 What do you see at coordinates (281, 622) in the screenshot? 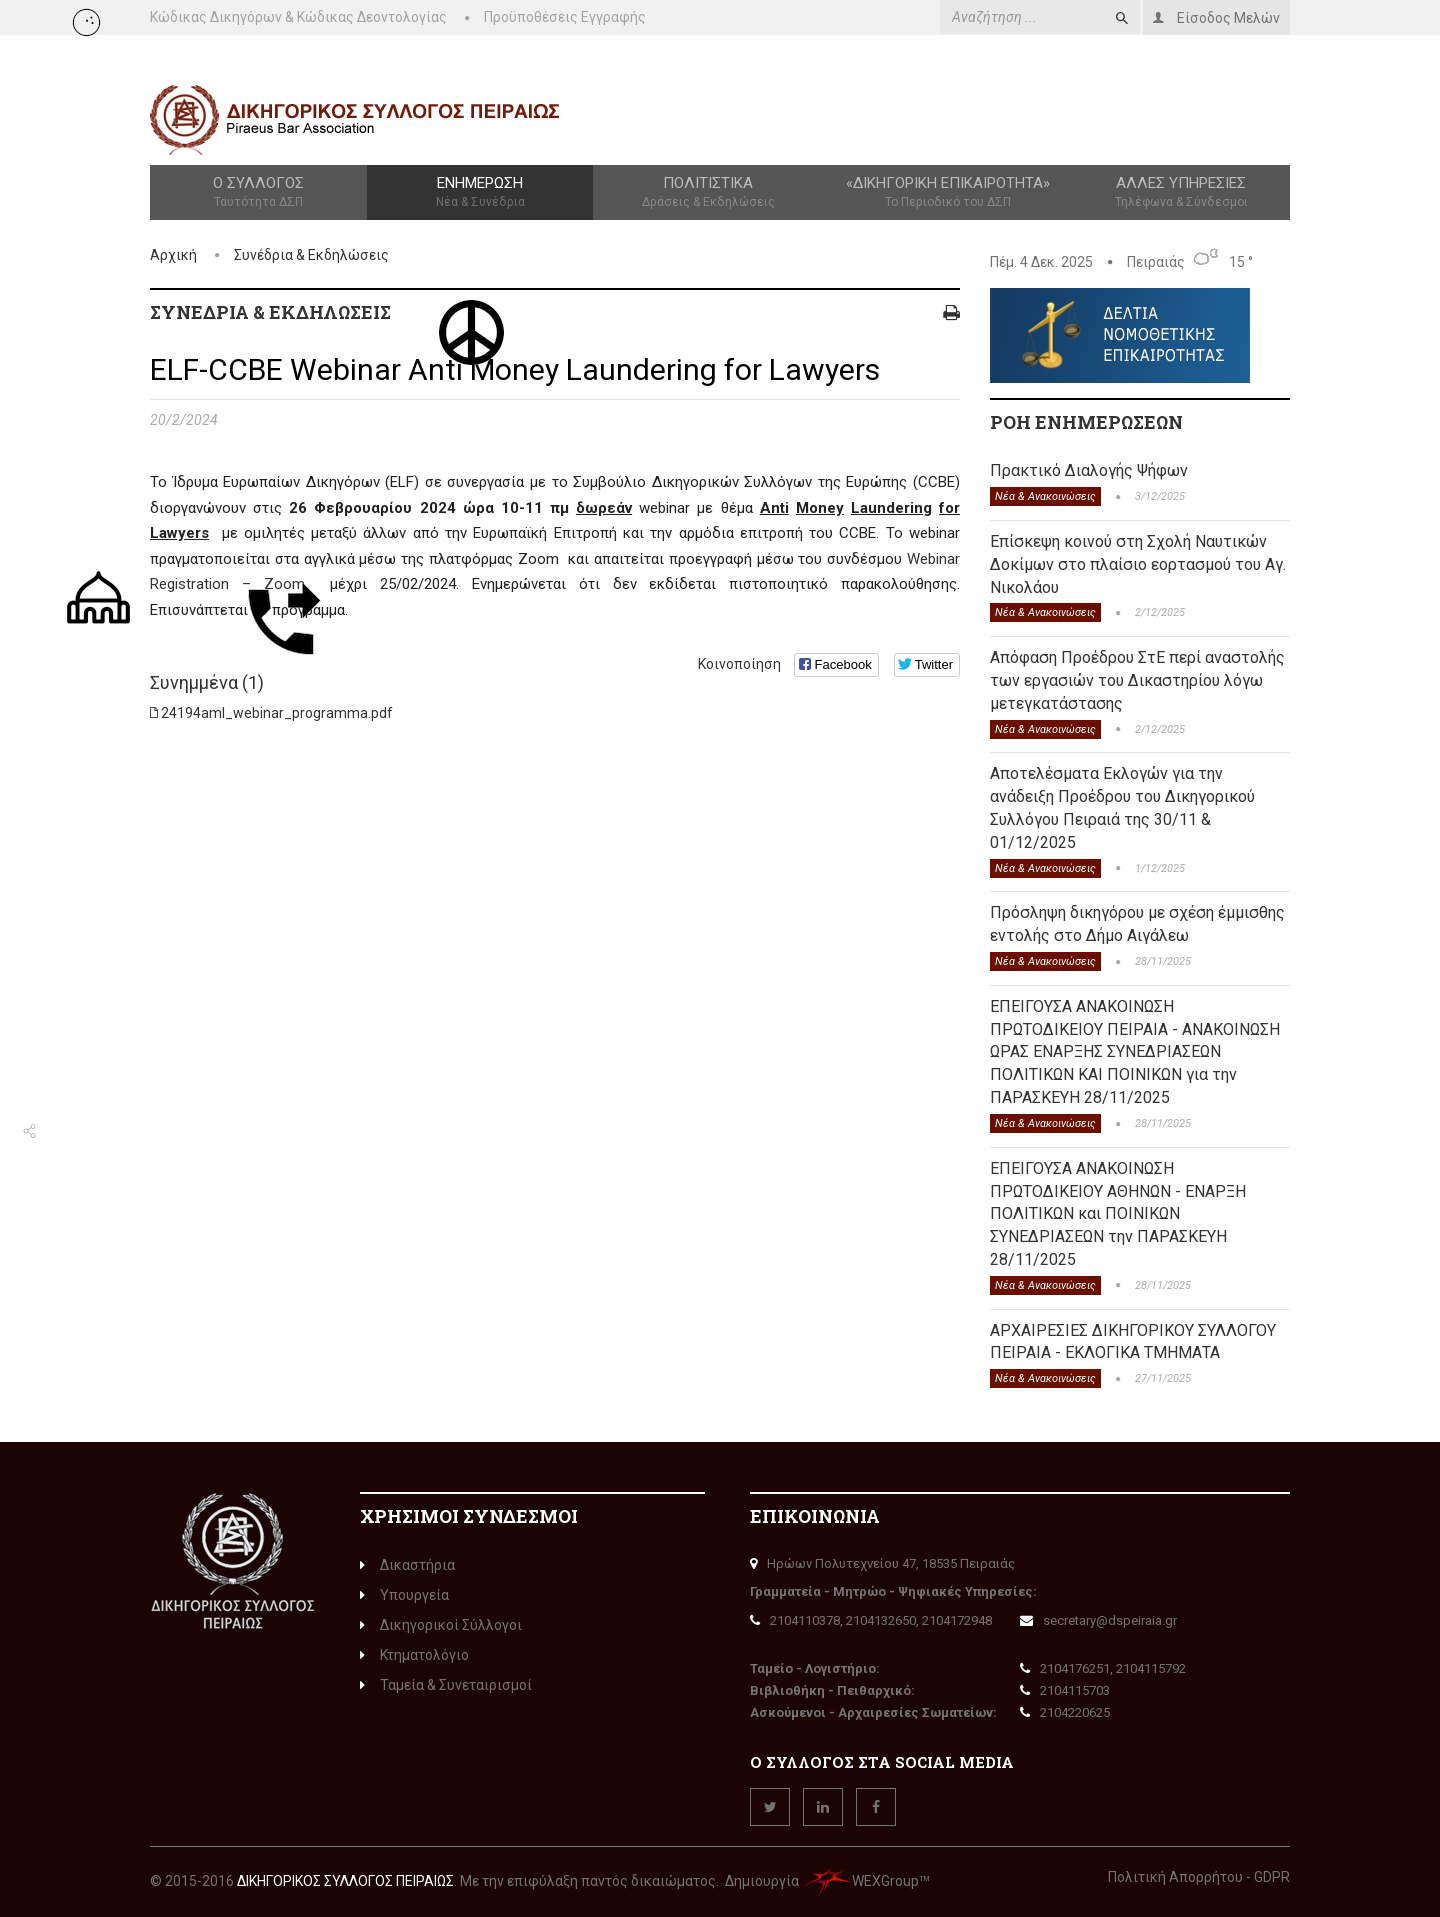
I see `indicates a forwarded call` at bounding box center [281, 622].